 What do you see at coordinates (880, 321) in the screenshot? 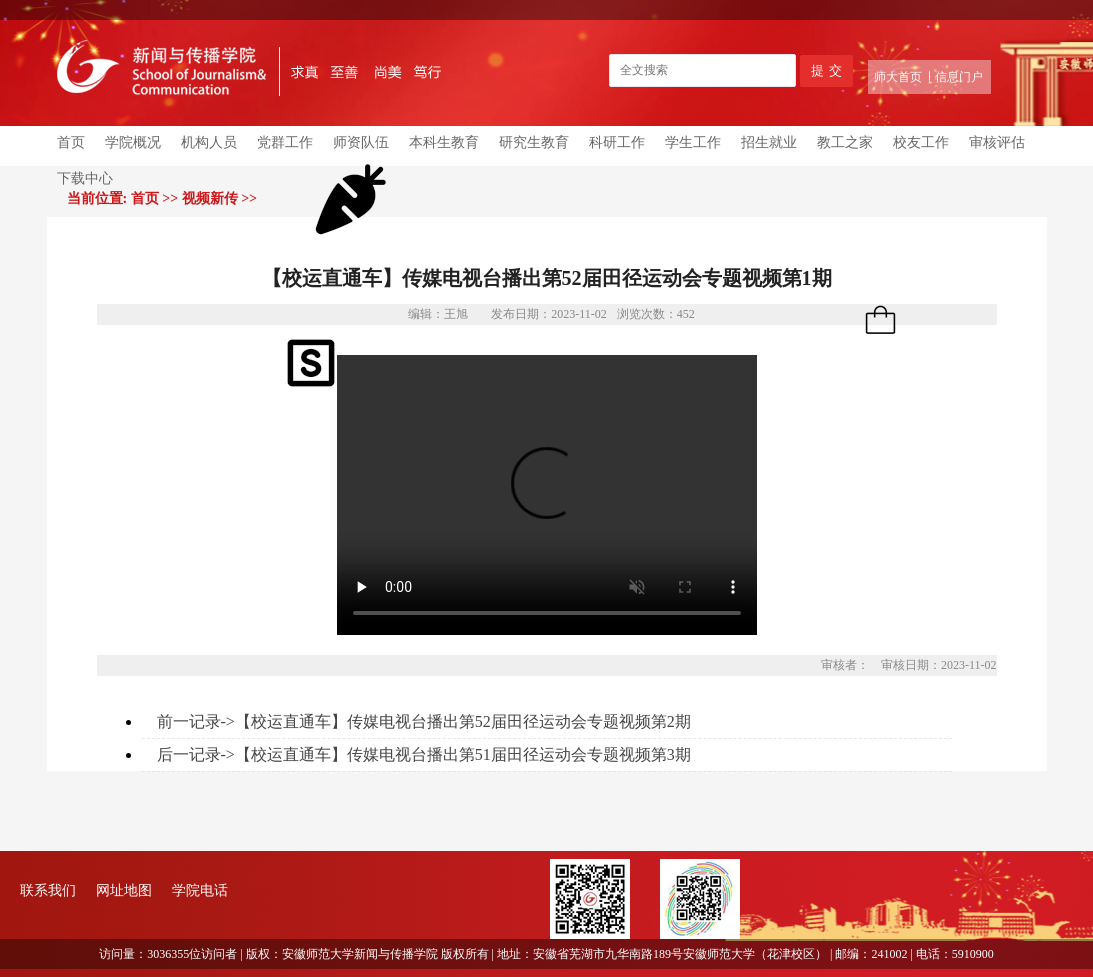
I see `view your shopping bag` at bounding box center [880, 321].